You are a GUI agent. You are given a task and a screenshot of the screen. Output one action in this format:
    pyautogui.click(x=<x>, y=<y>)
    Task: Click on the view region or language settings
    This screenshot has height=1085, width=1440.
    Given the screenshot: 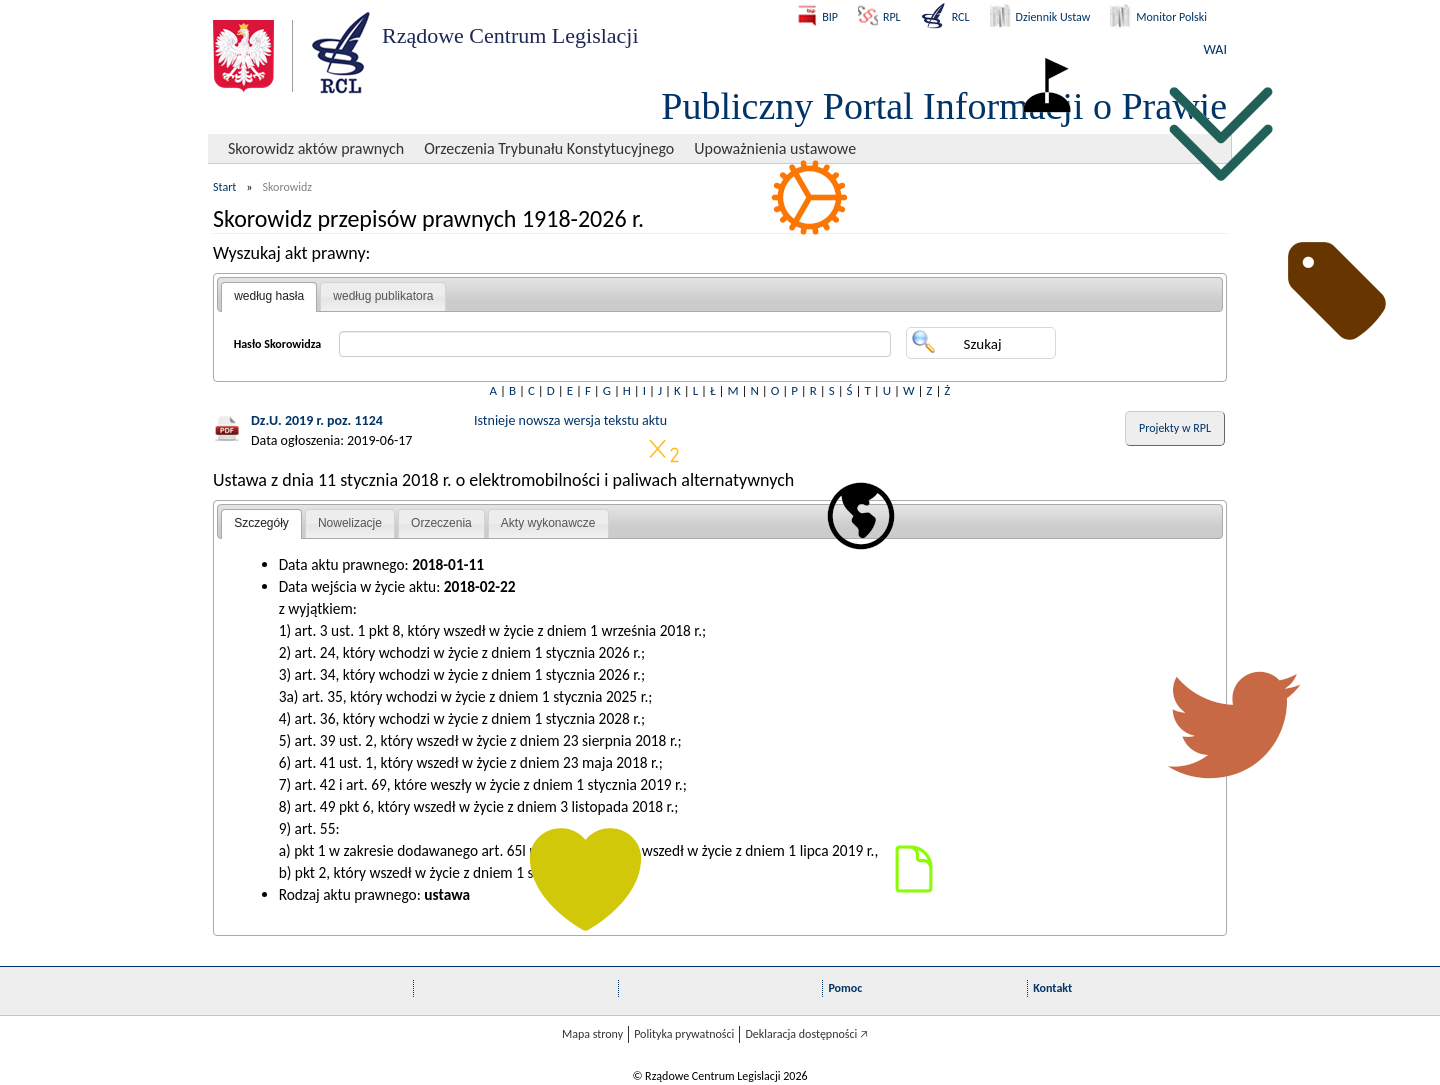 What is the action you would take?
    pyautogui.click(x=861, y=516)
    